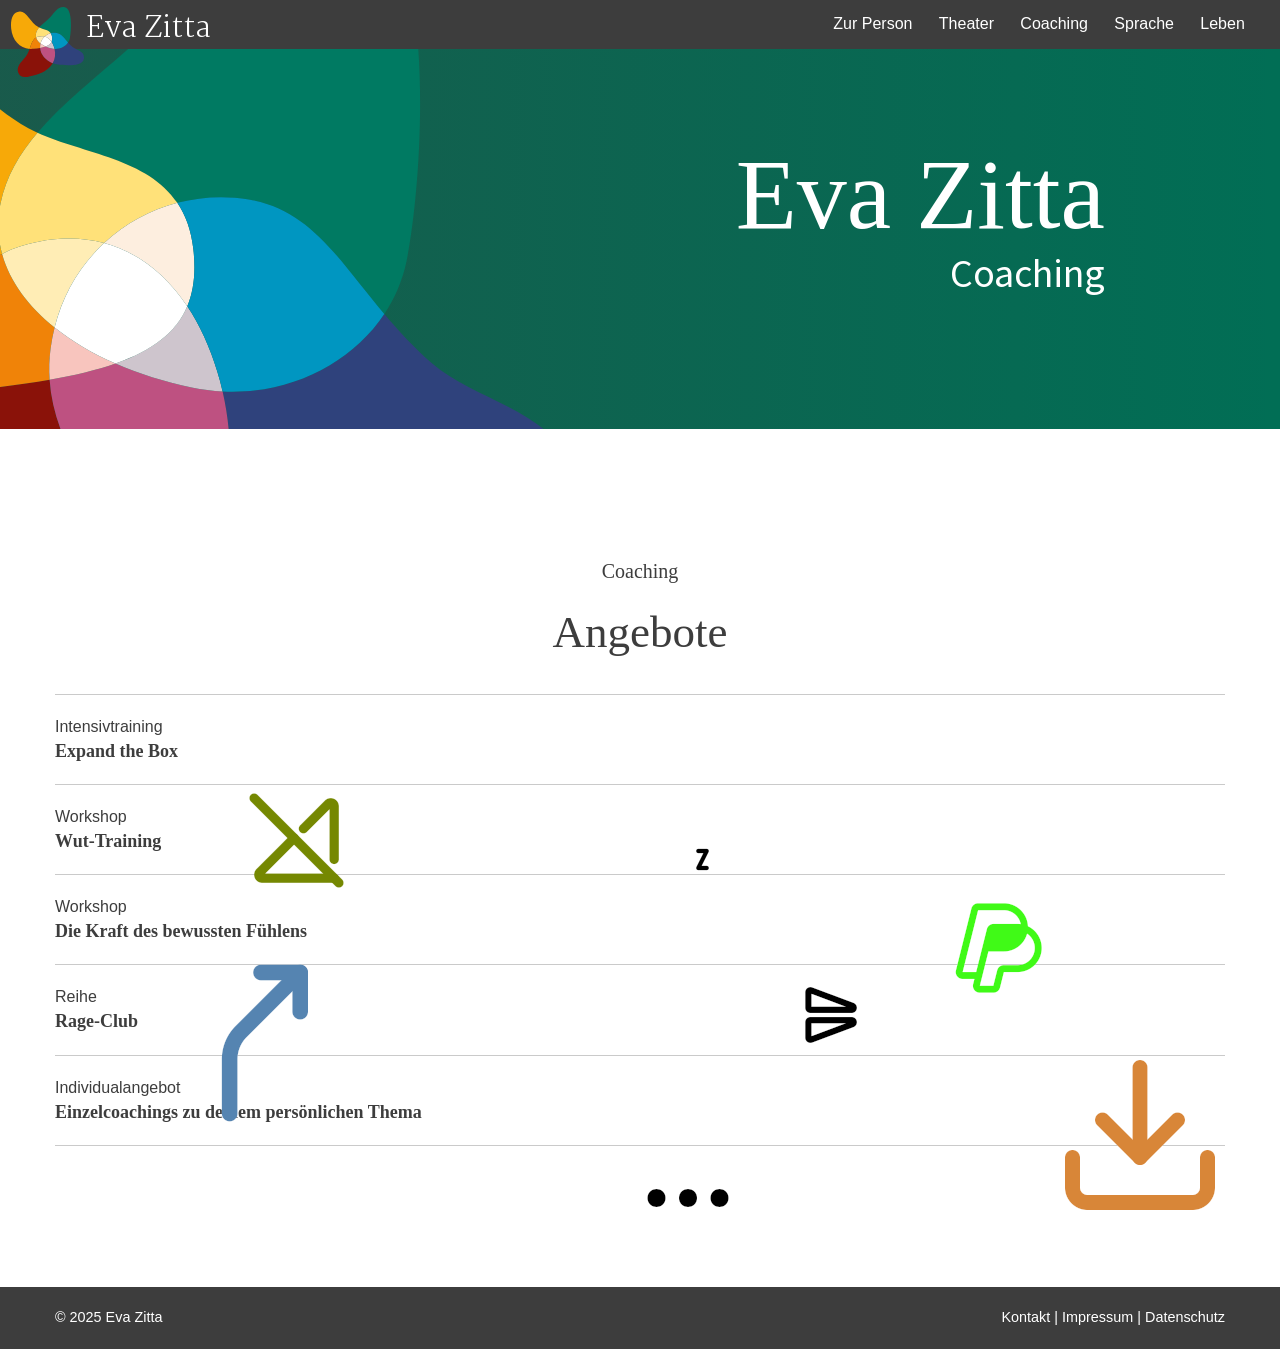 Image resolution: width=1280 pixels, height=1349 pixels. Describe the element at coordinates (296, 840) in the screenshot. I see `no cellular signal available` at that location.